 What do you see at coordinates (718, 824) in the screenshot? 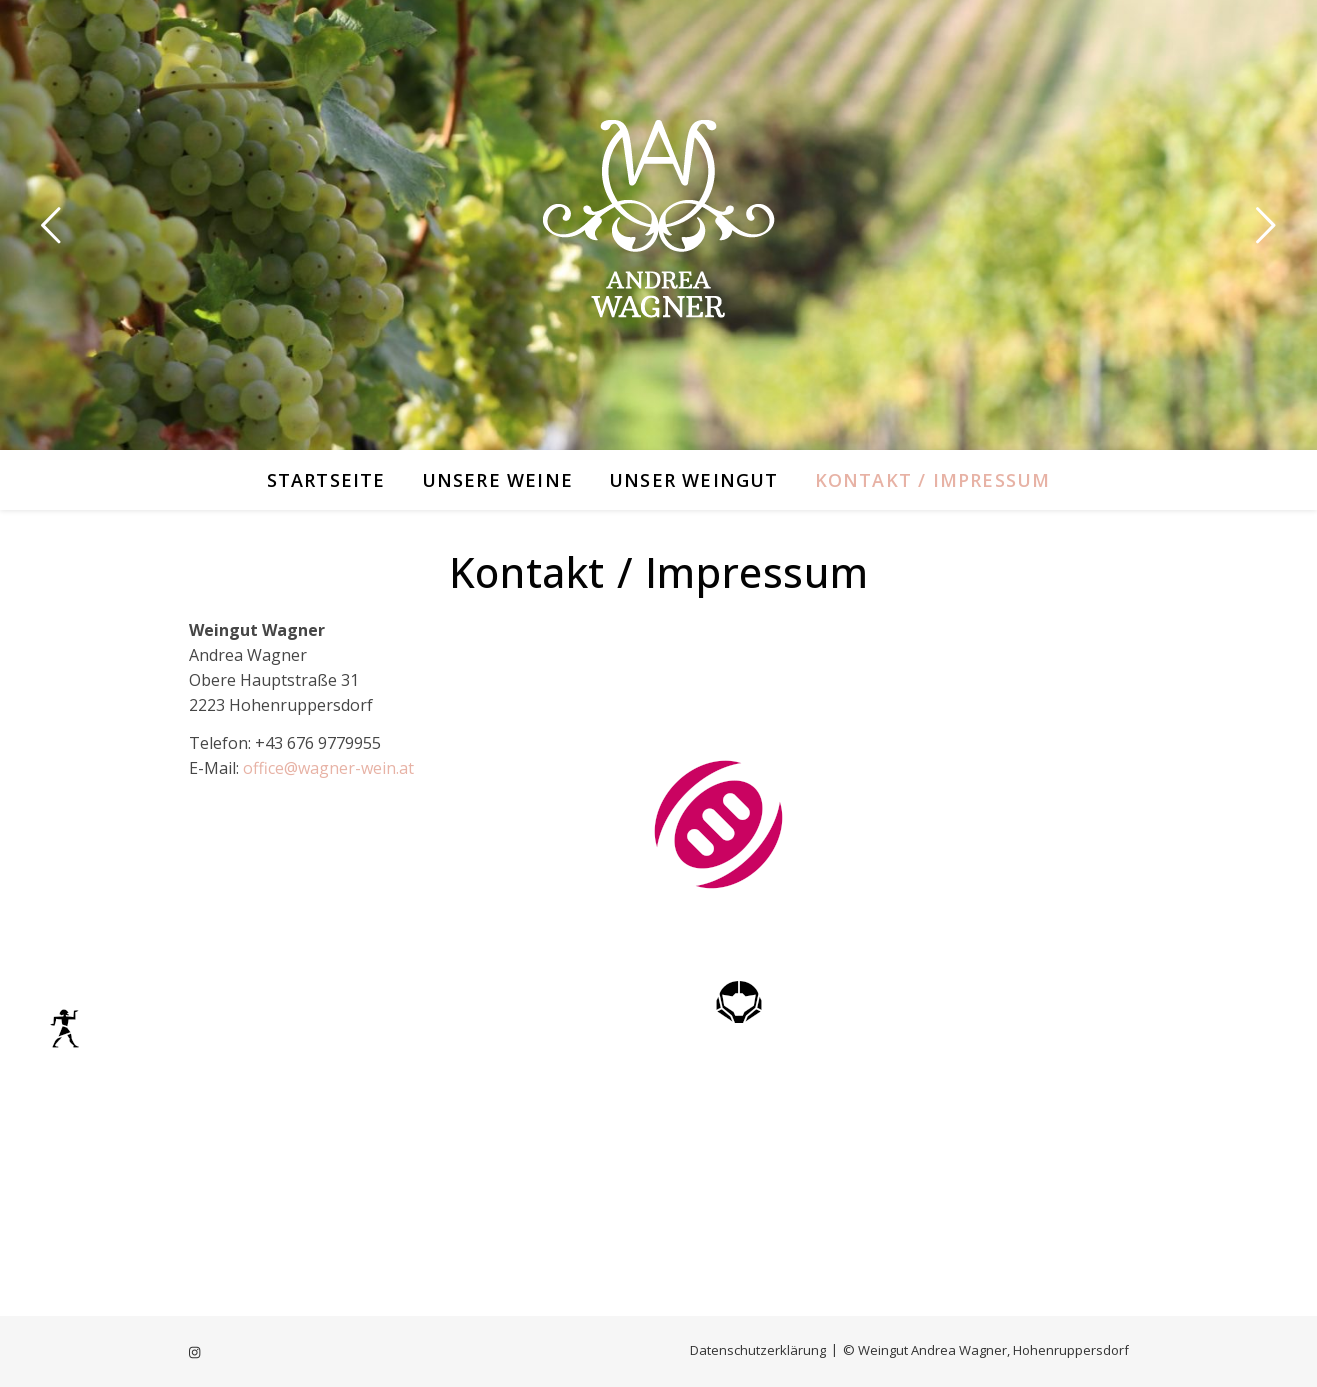
I see `abstract logo or brand identity element` at bounding box center [718, 824].